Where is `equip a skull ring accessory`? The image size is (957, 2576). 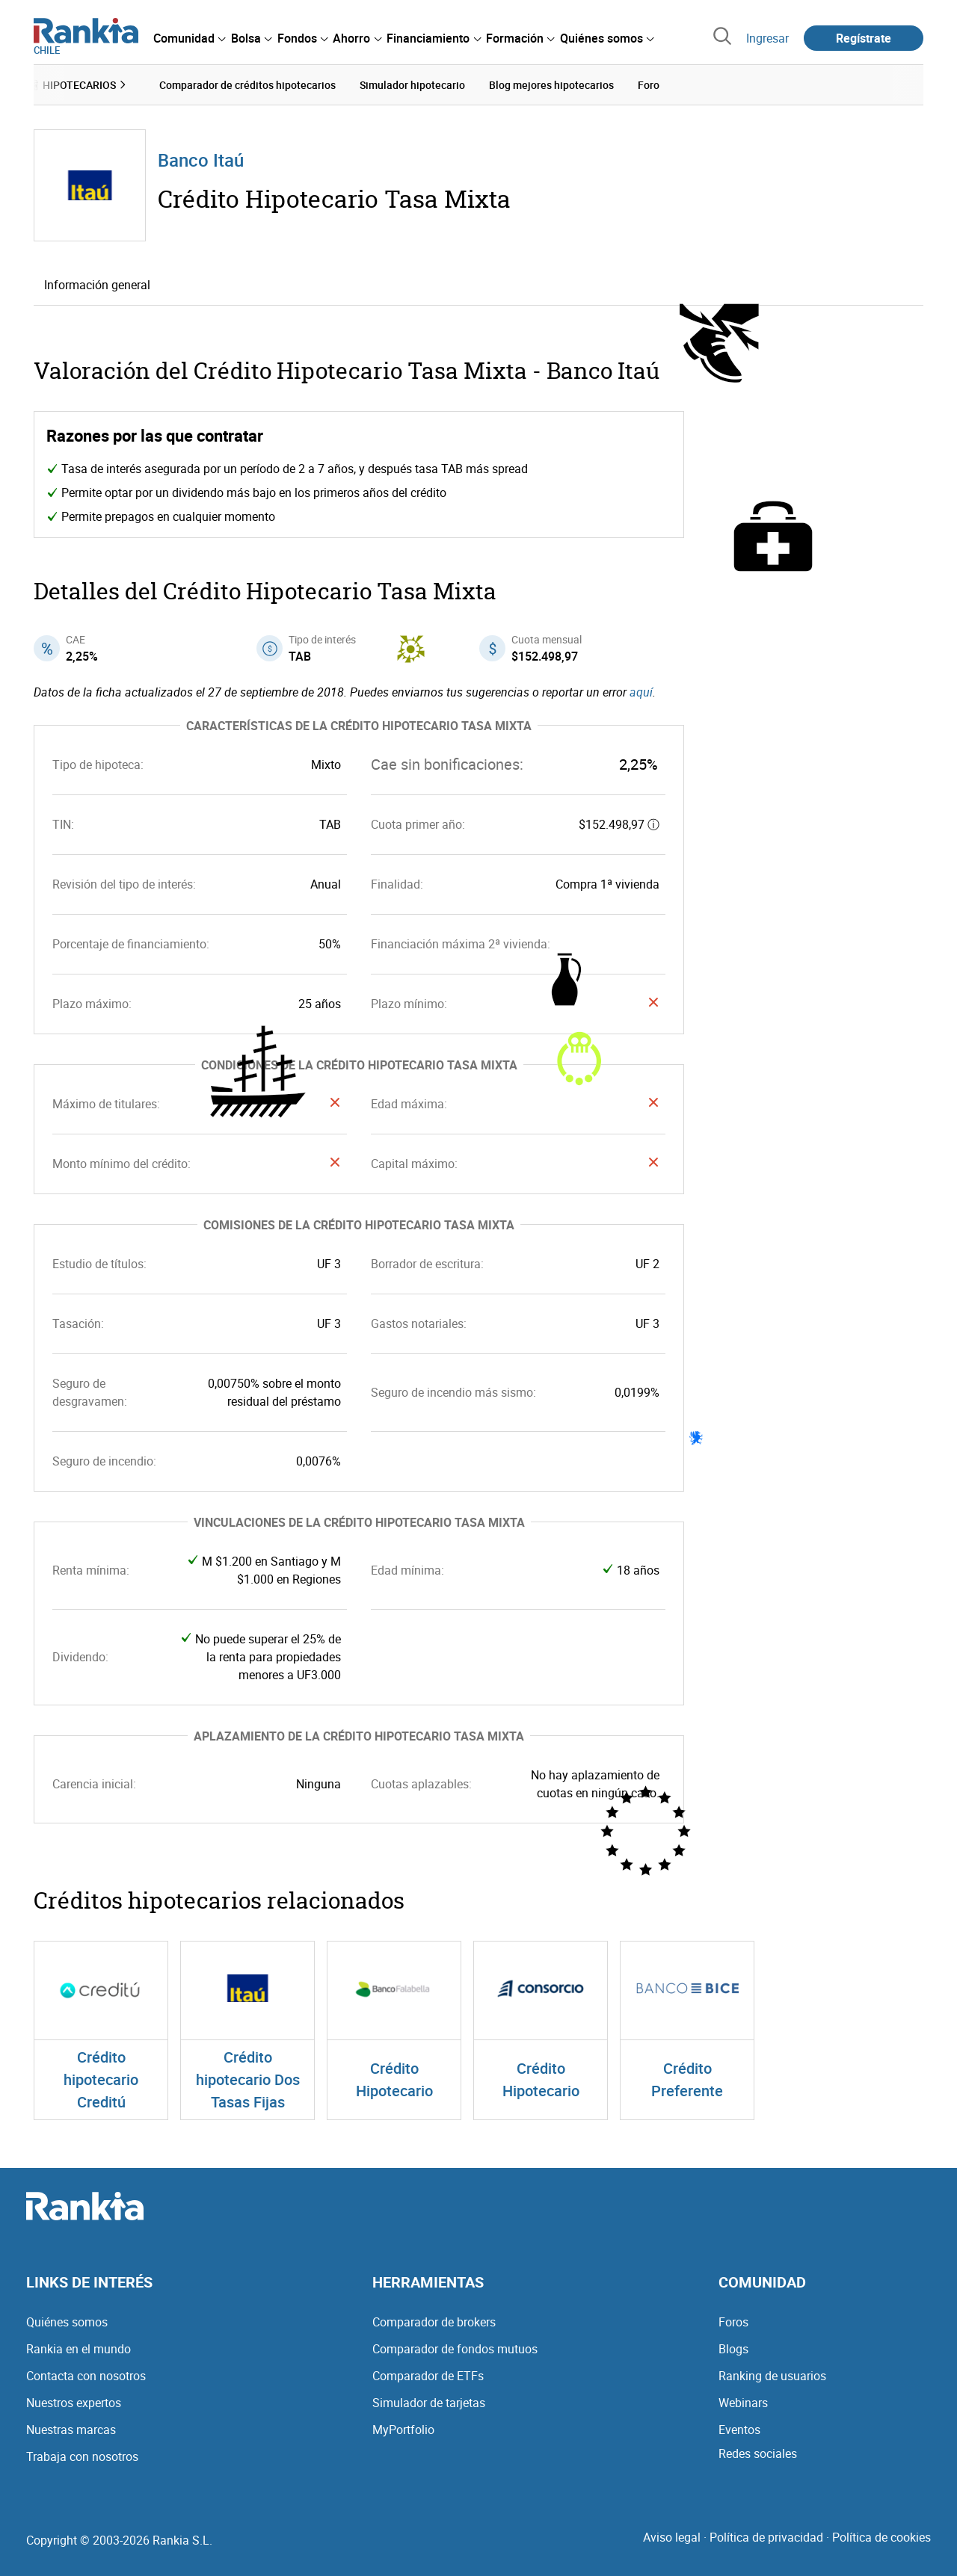
equip a skull ring accessory is located at coordinates (579, 1058).